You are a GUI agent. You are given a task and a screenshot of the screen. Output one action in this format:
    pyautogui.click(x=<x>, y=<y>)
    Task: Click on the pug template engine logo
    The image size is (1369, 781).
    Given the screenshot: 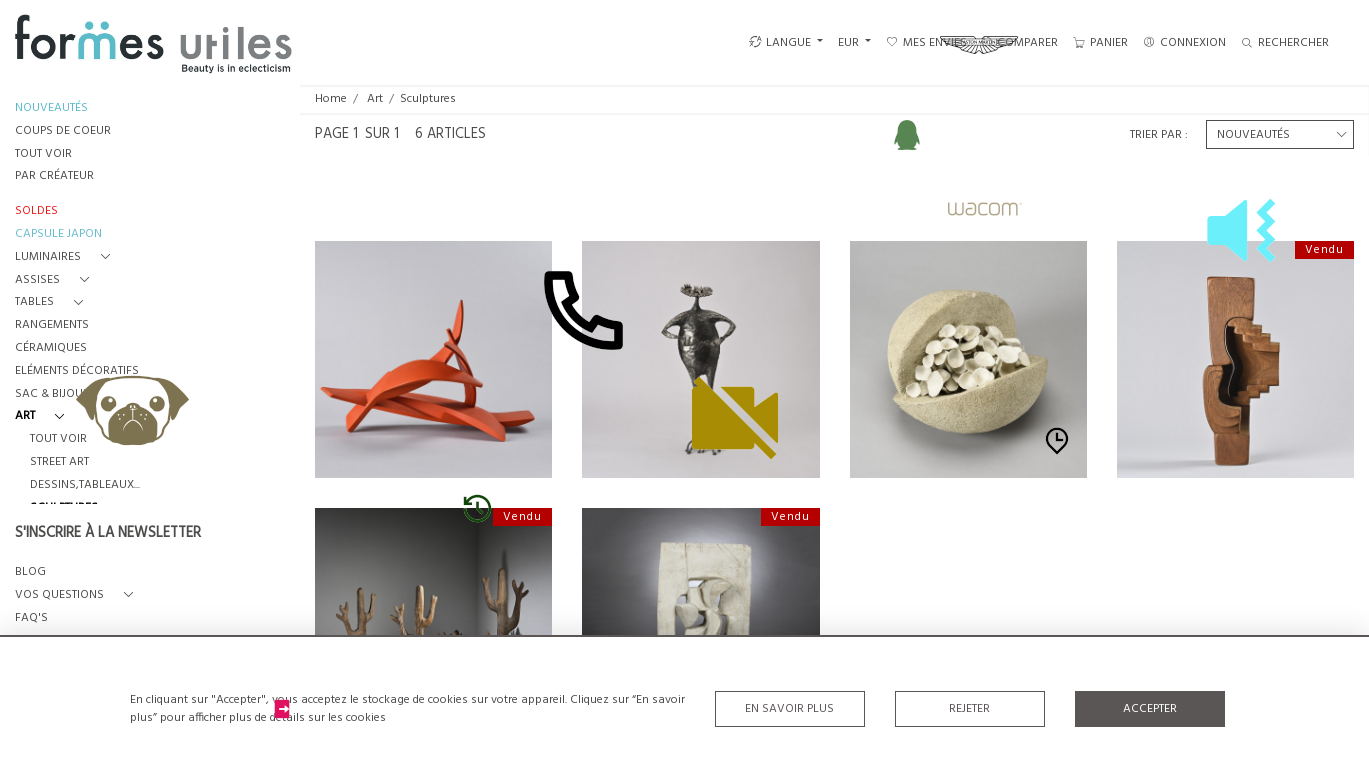 What is the action you would take?
    pyautogui.click(x=132, y=410)
    